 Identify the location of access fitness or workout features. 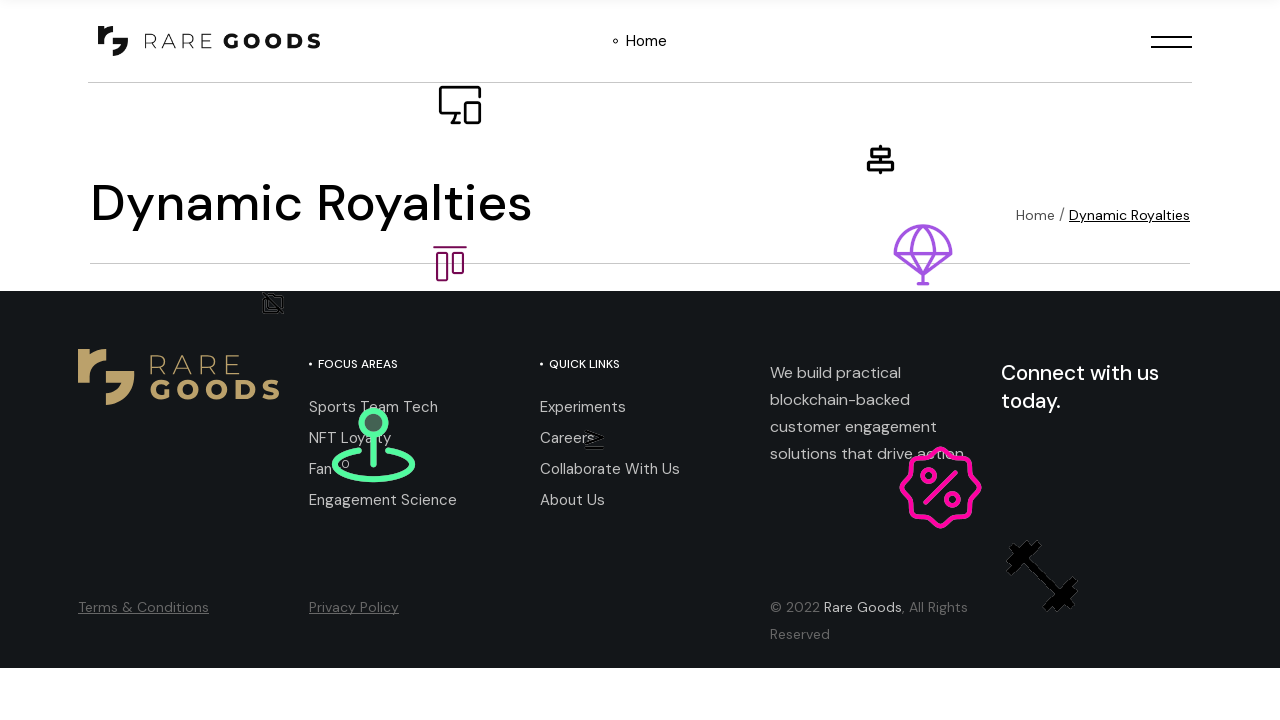
(1042, 576).